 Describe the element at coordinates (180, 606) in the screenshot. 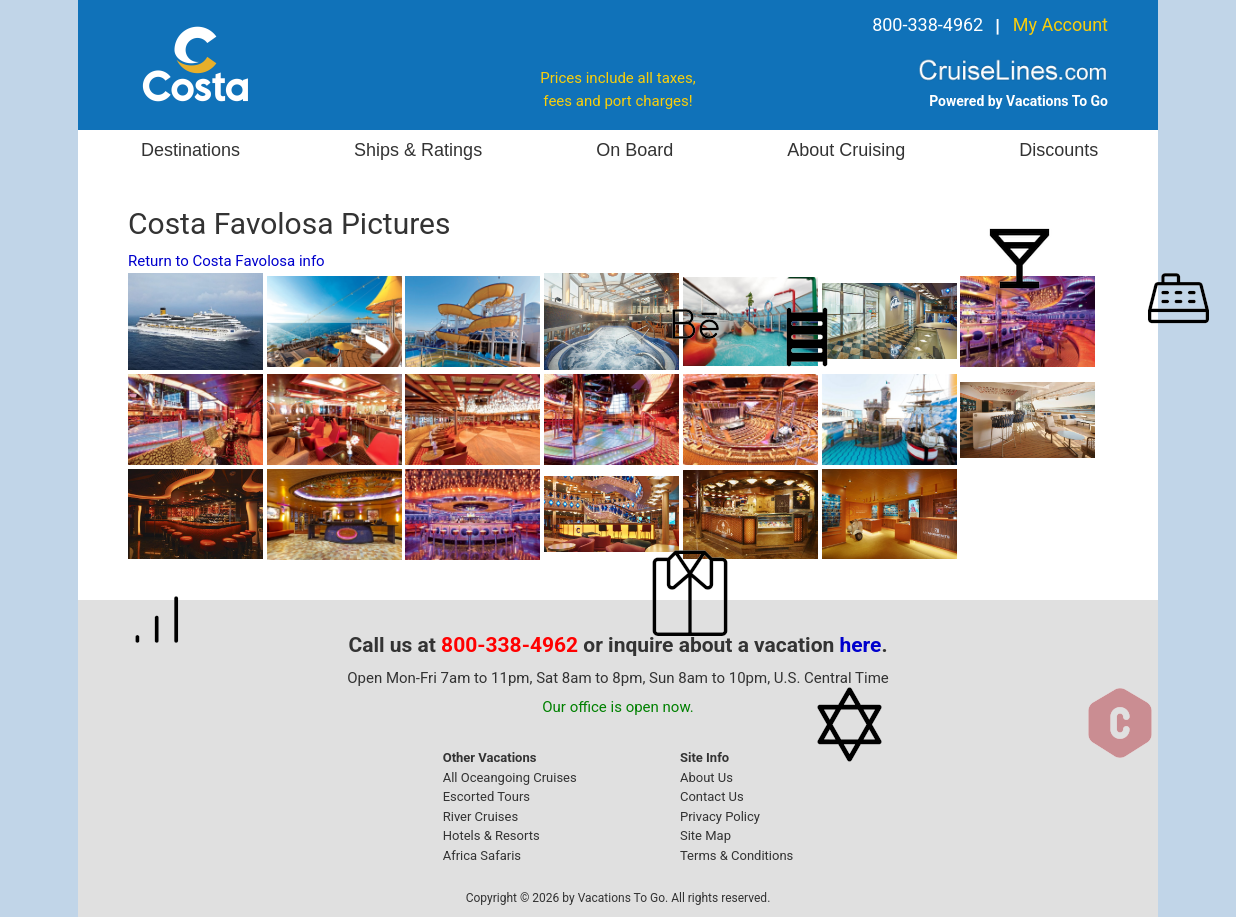

I see `indicates medium cellular signal strength` at that location.